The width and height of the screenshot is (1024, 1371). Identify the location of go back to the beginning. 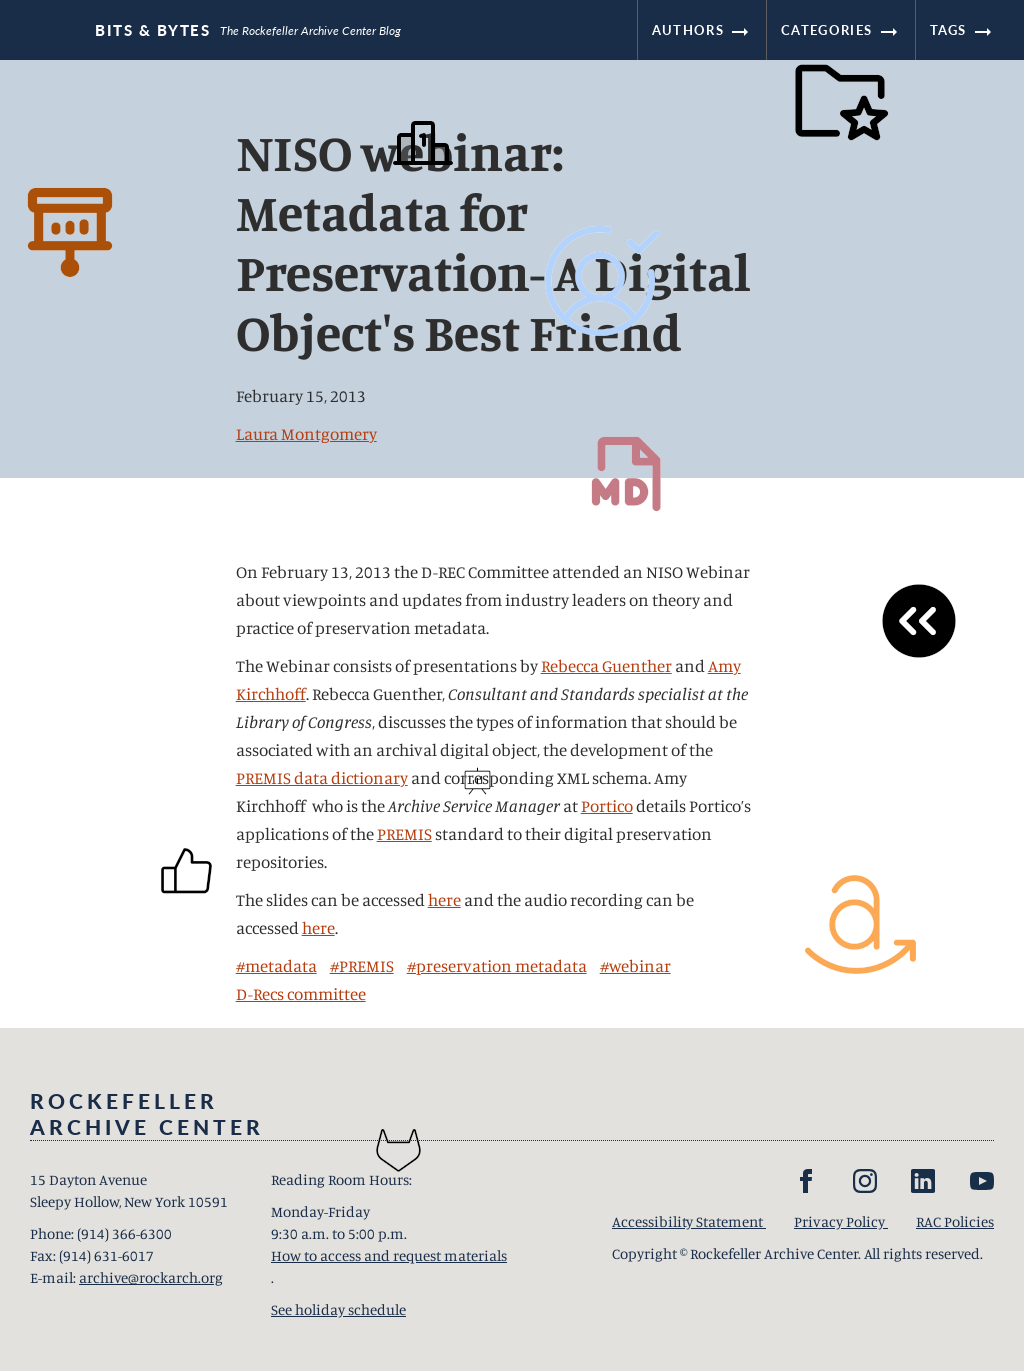
(919, 621).